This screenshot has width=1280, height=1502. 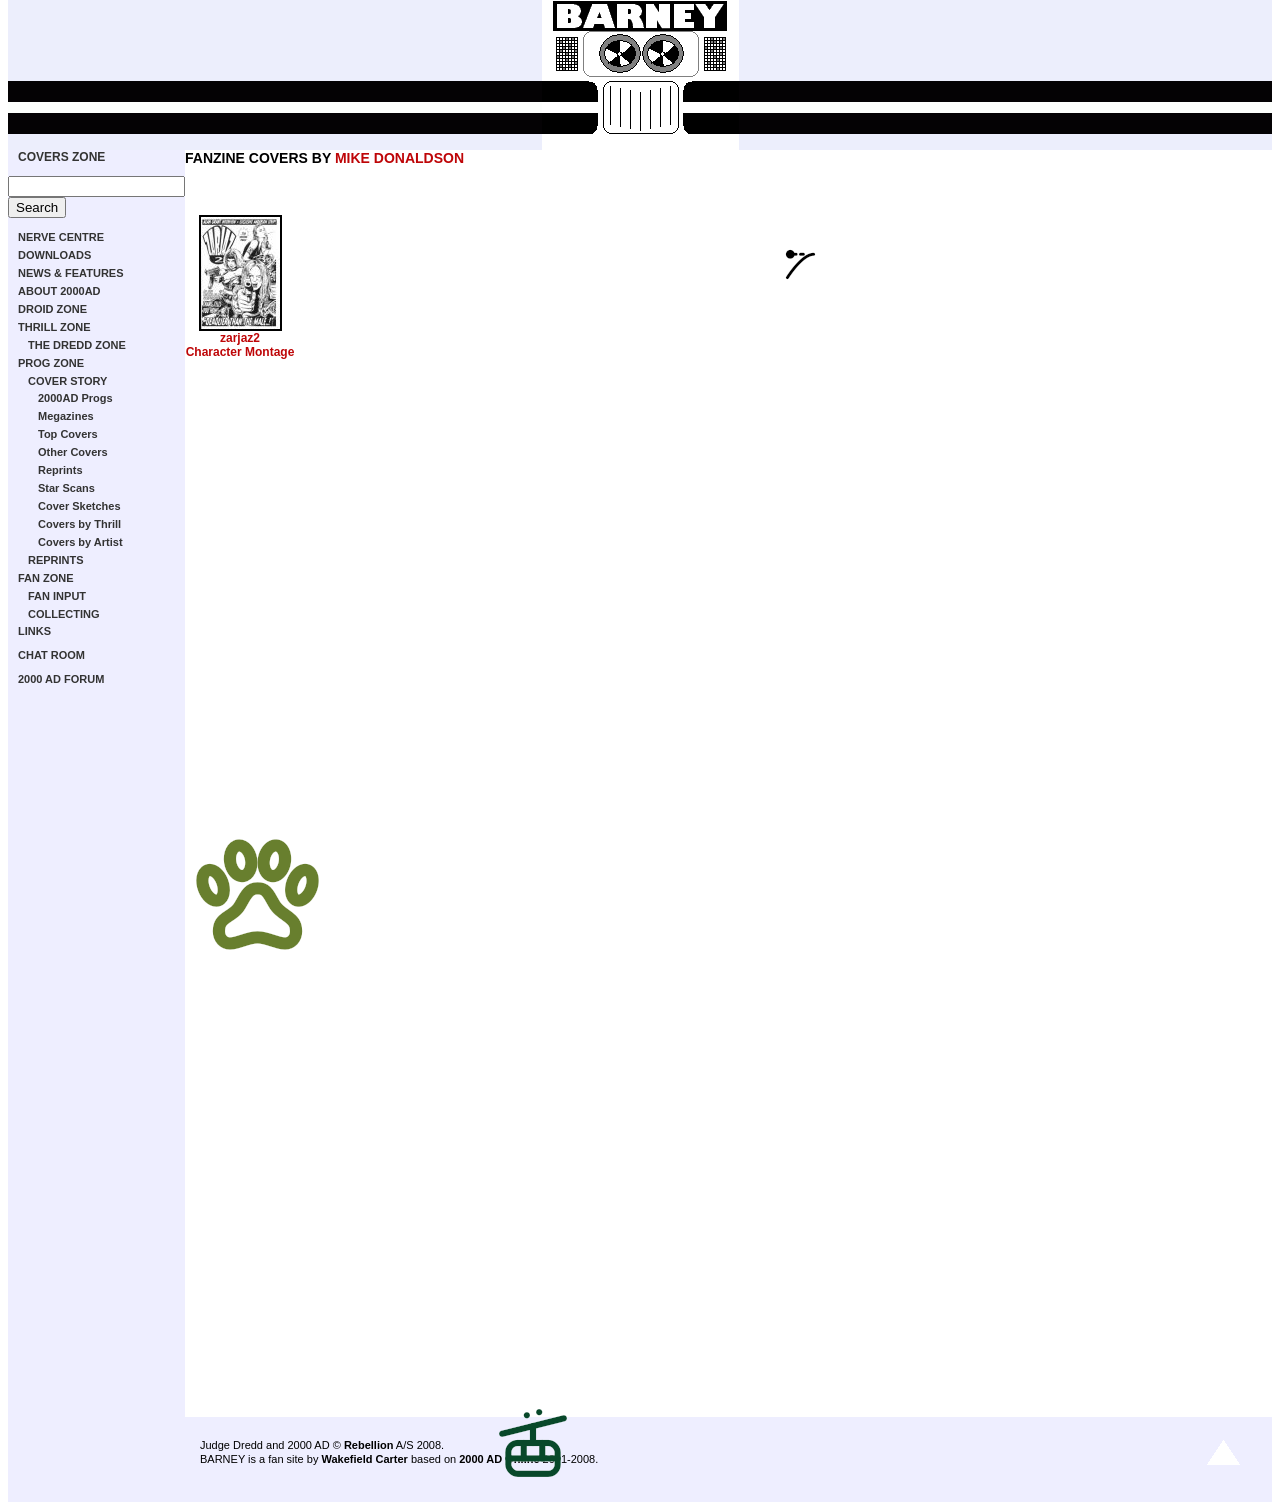 I want to click on adjust animation easing curve, so click(x=800, y=264).